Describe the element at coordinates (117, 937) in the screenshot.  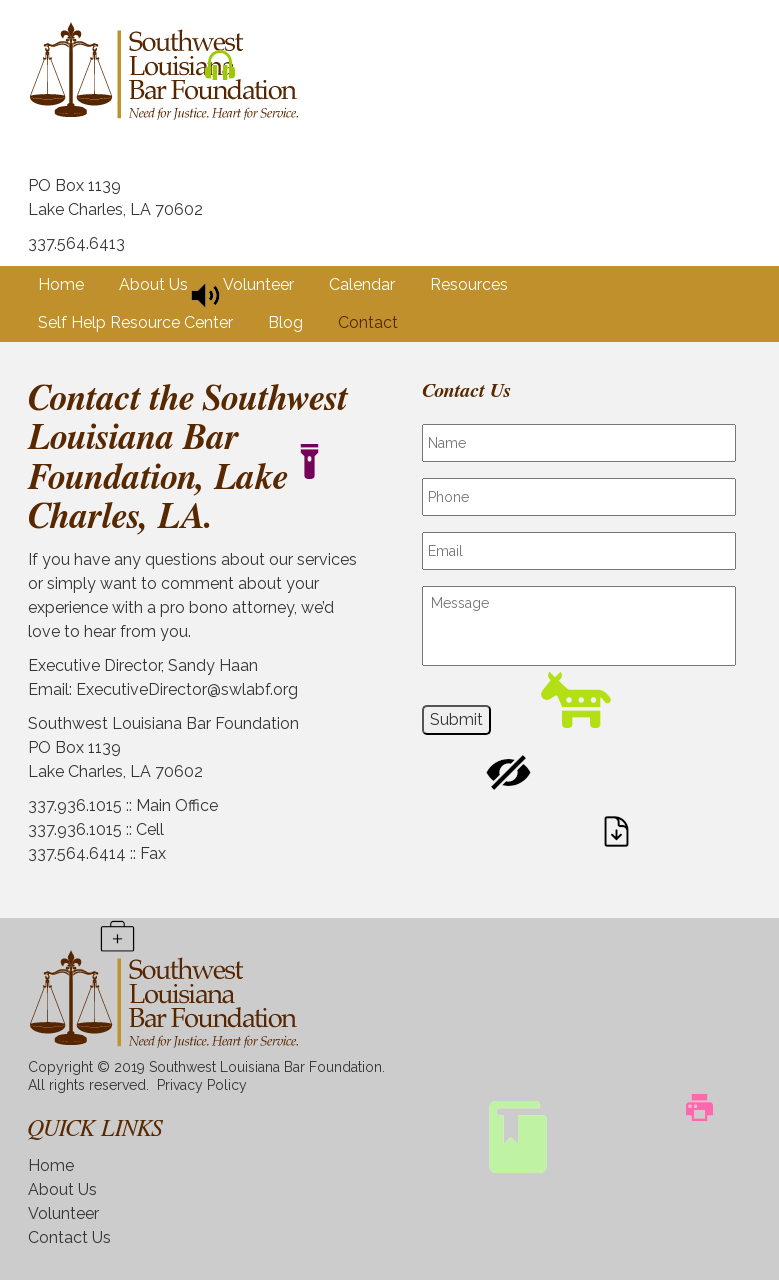
I see `access first aid or medical resources` at that location.